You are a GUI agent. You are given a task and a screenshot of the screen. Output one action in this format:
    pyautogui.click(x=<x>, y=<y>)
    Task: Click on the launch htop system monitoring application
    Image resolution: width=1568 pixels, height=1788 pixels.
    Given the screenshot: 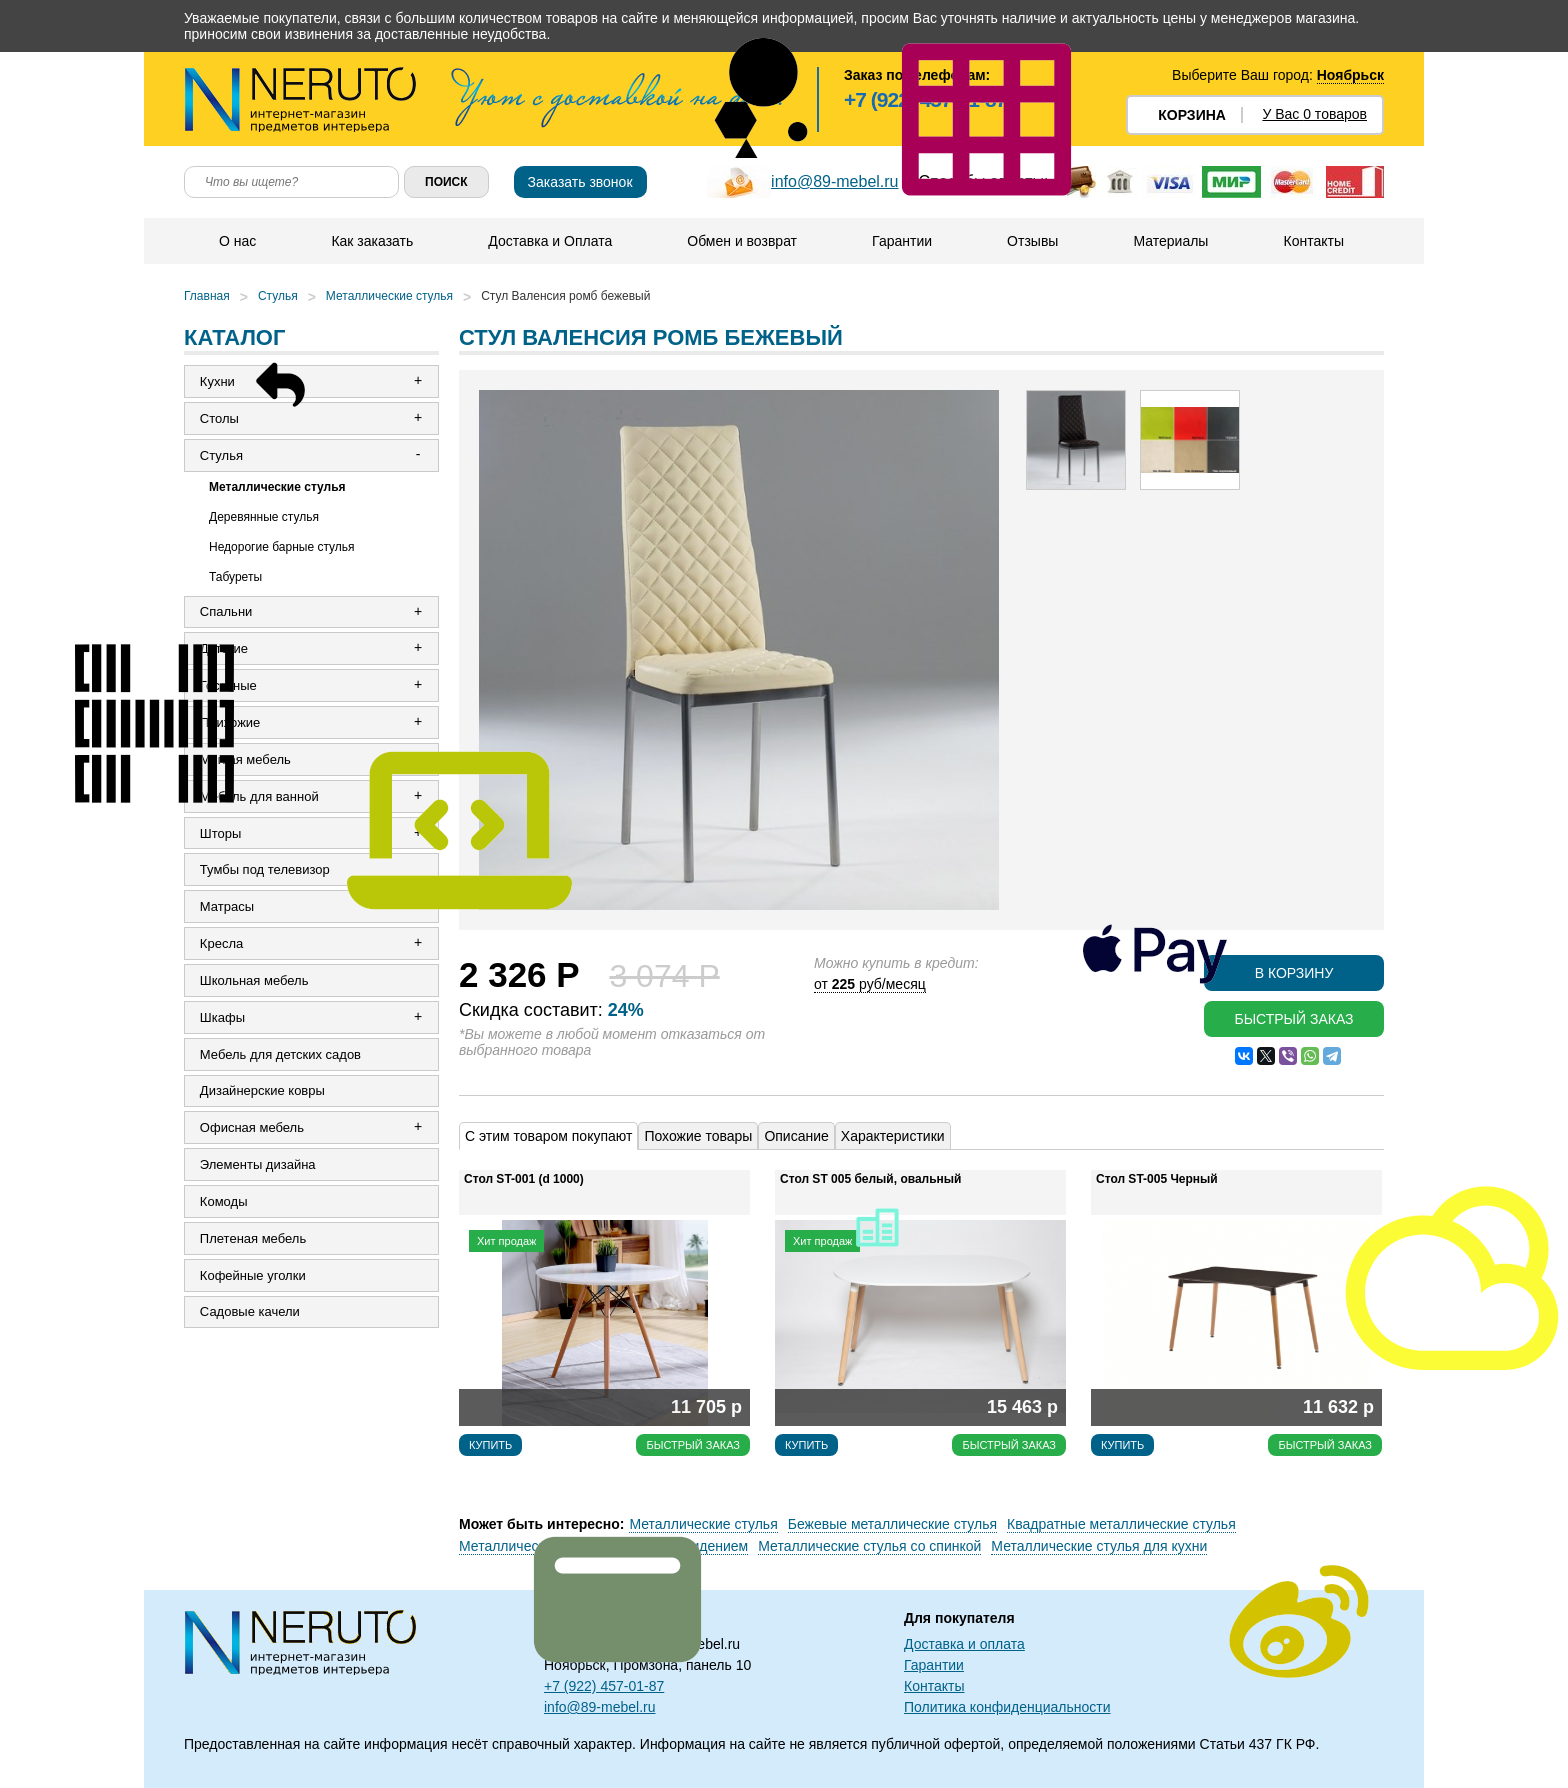 What is the action you would take?
    pyautogui.click(x=154, y=723)
    